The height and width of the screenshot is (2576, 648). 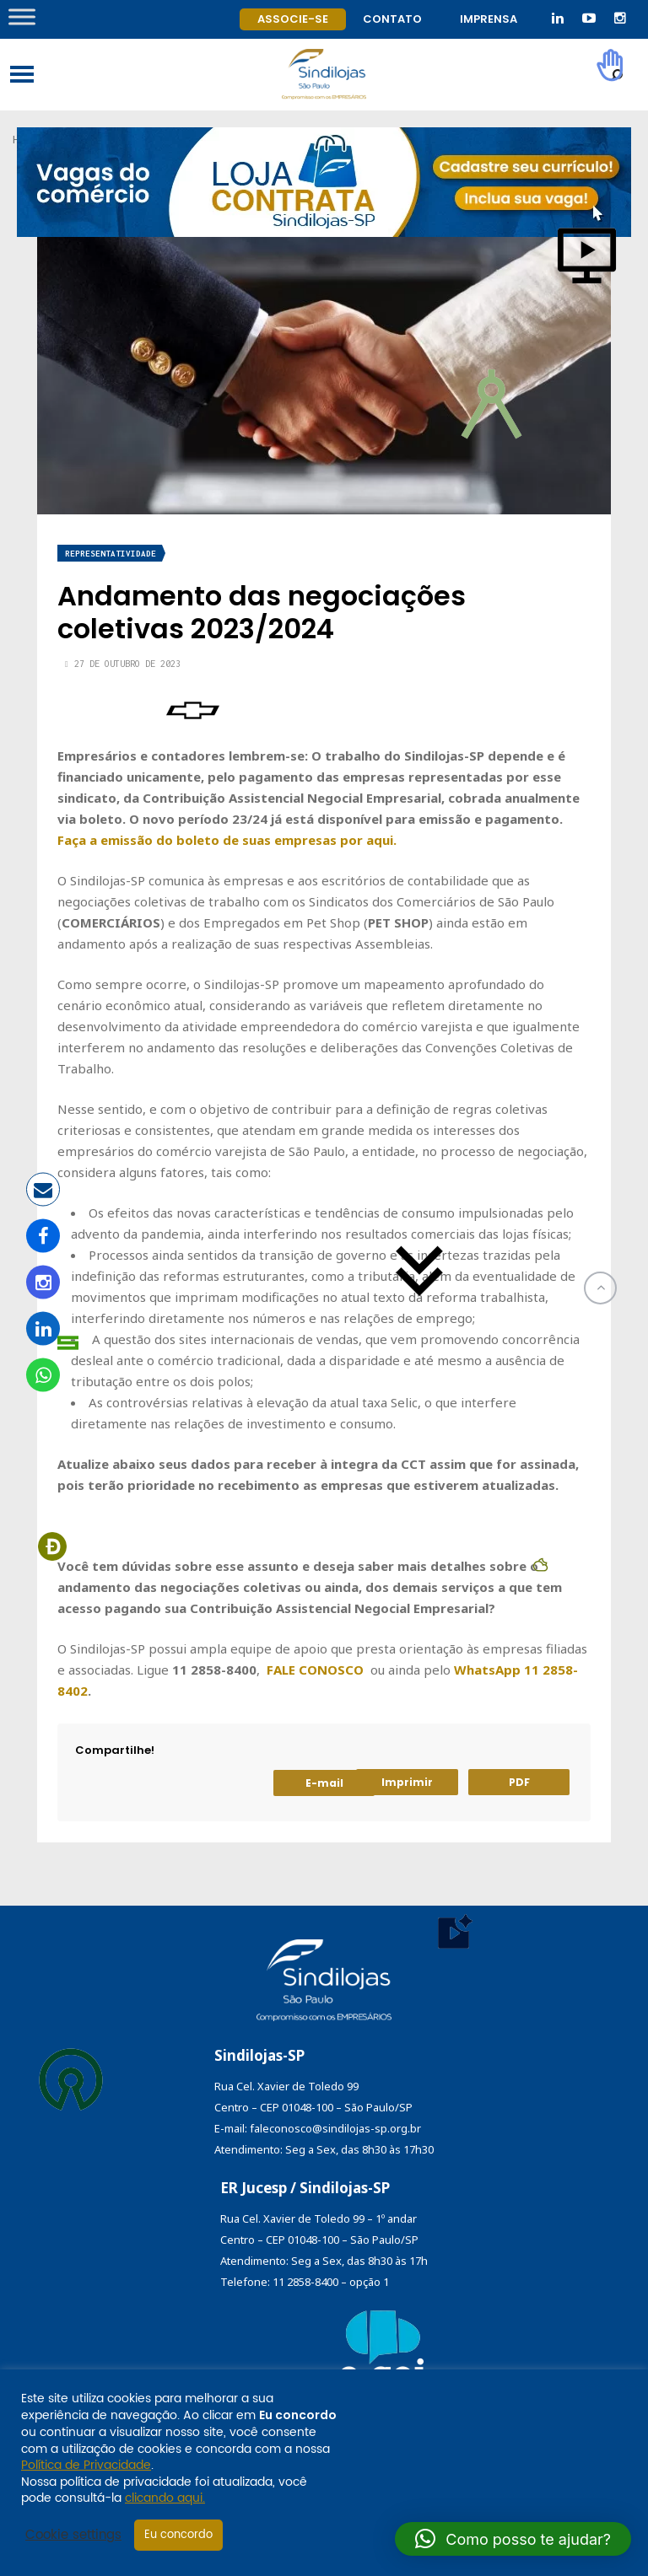 What do you see at coordinates (586, 254) in the screenshot?
I see `start a slideshow presentation` at bounding box center [586, 254].